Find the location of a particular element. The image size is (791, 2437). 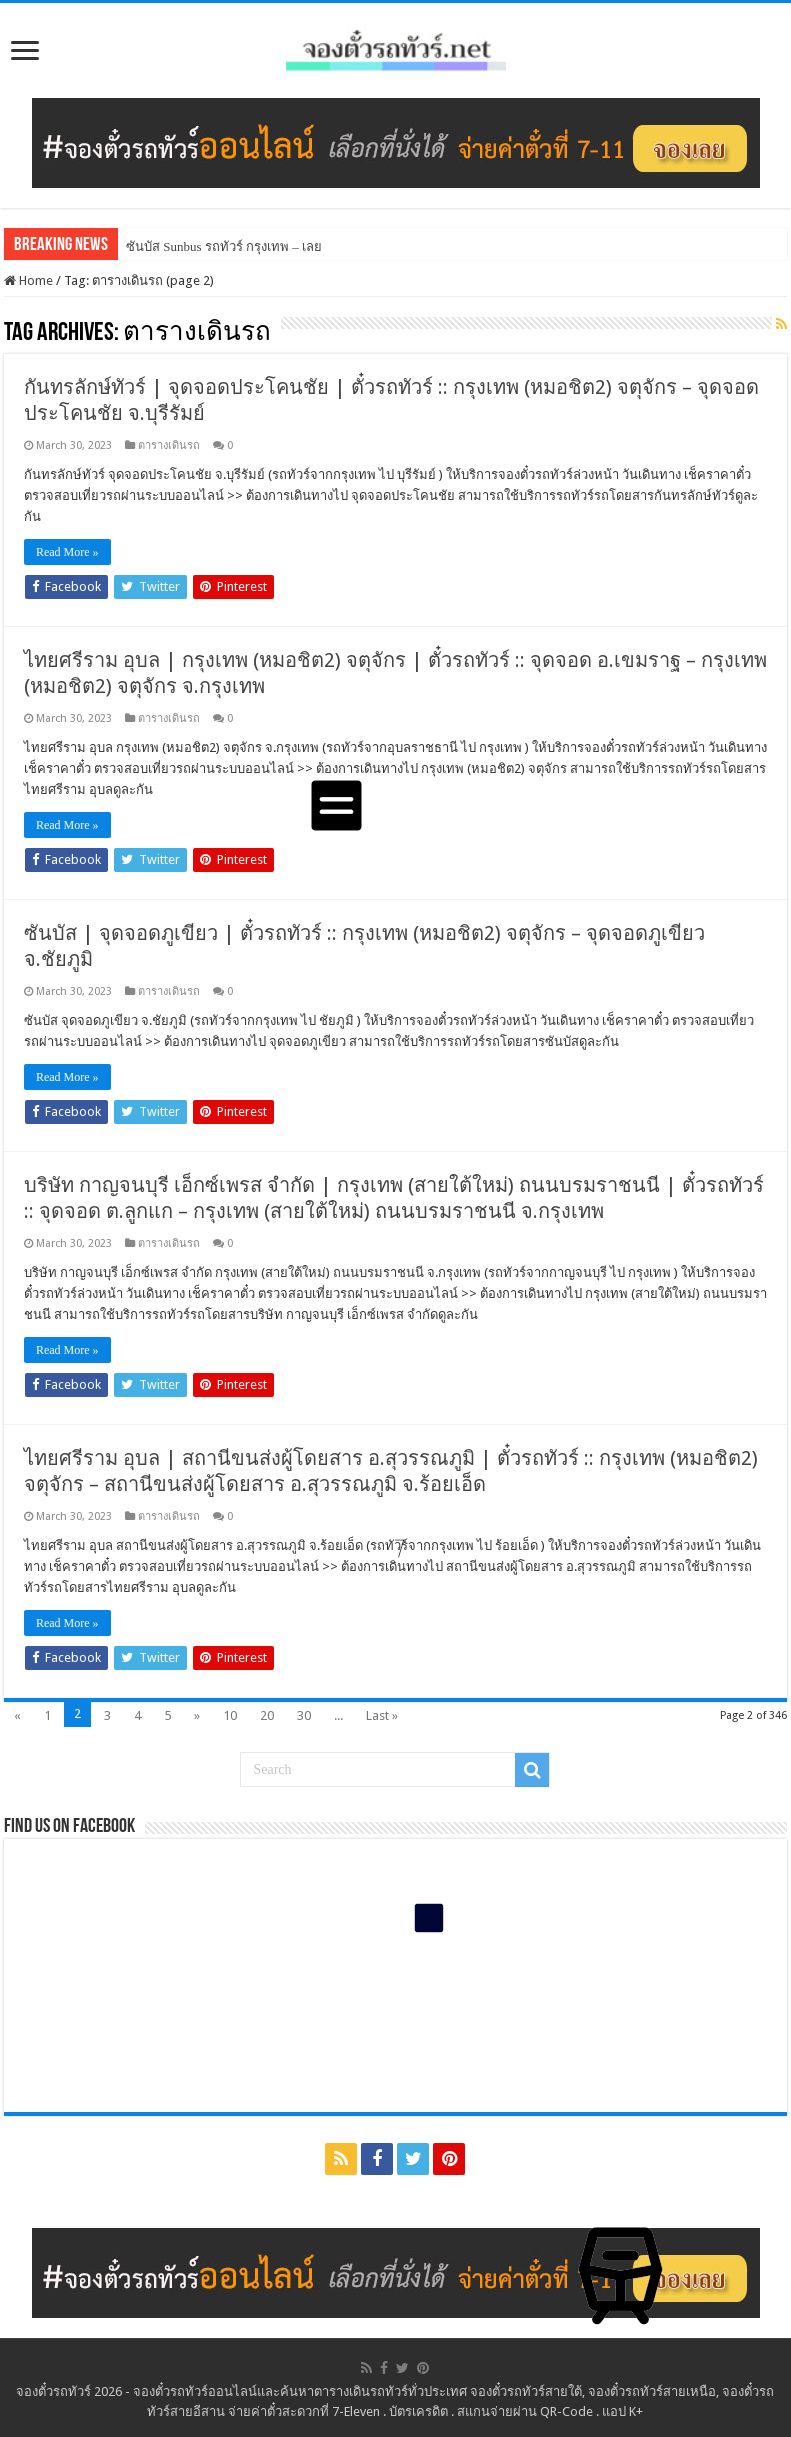

indicates equality or comparison between values is located at coordinates (336, 805).